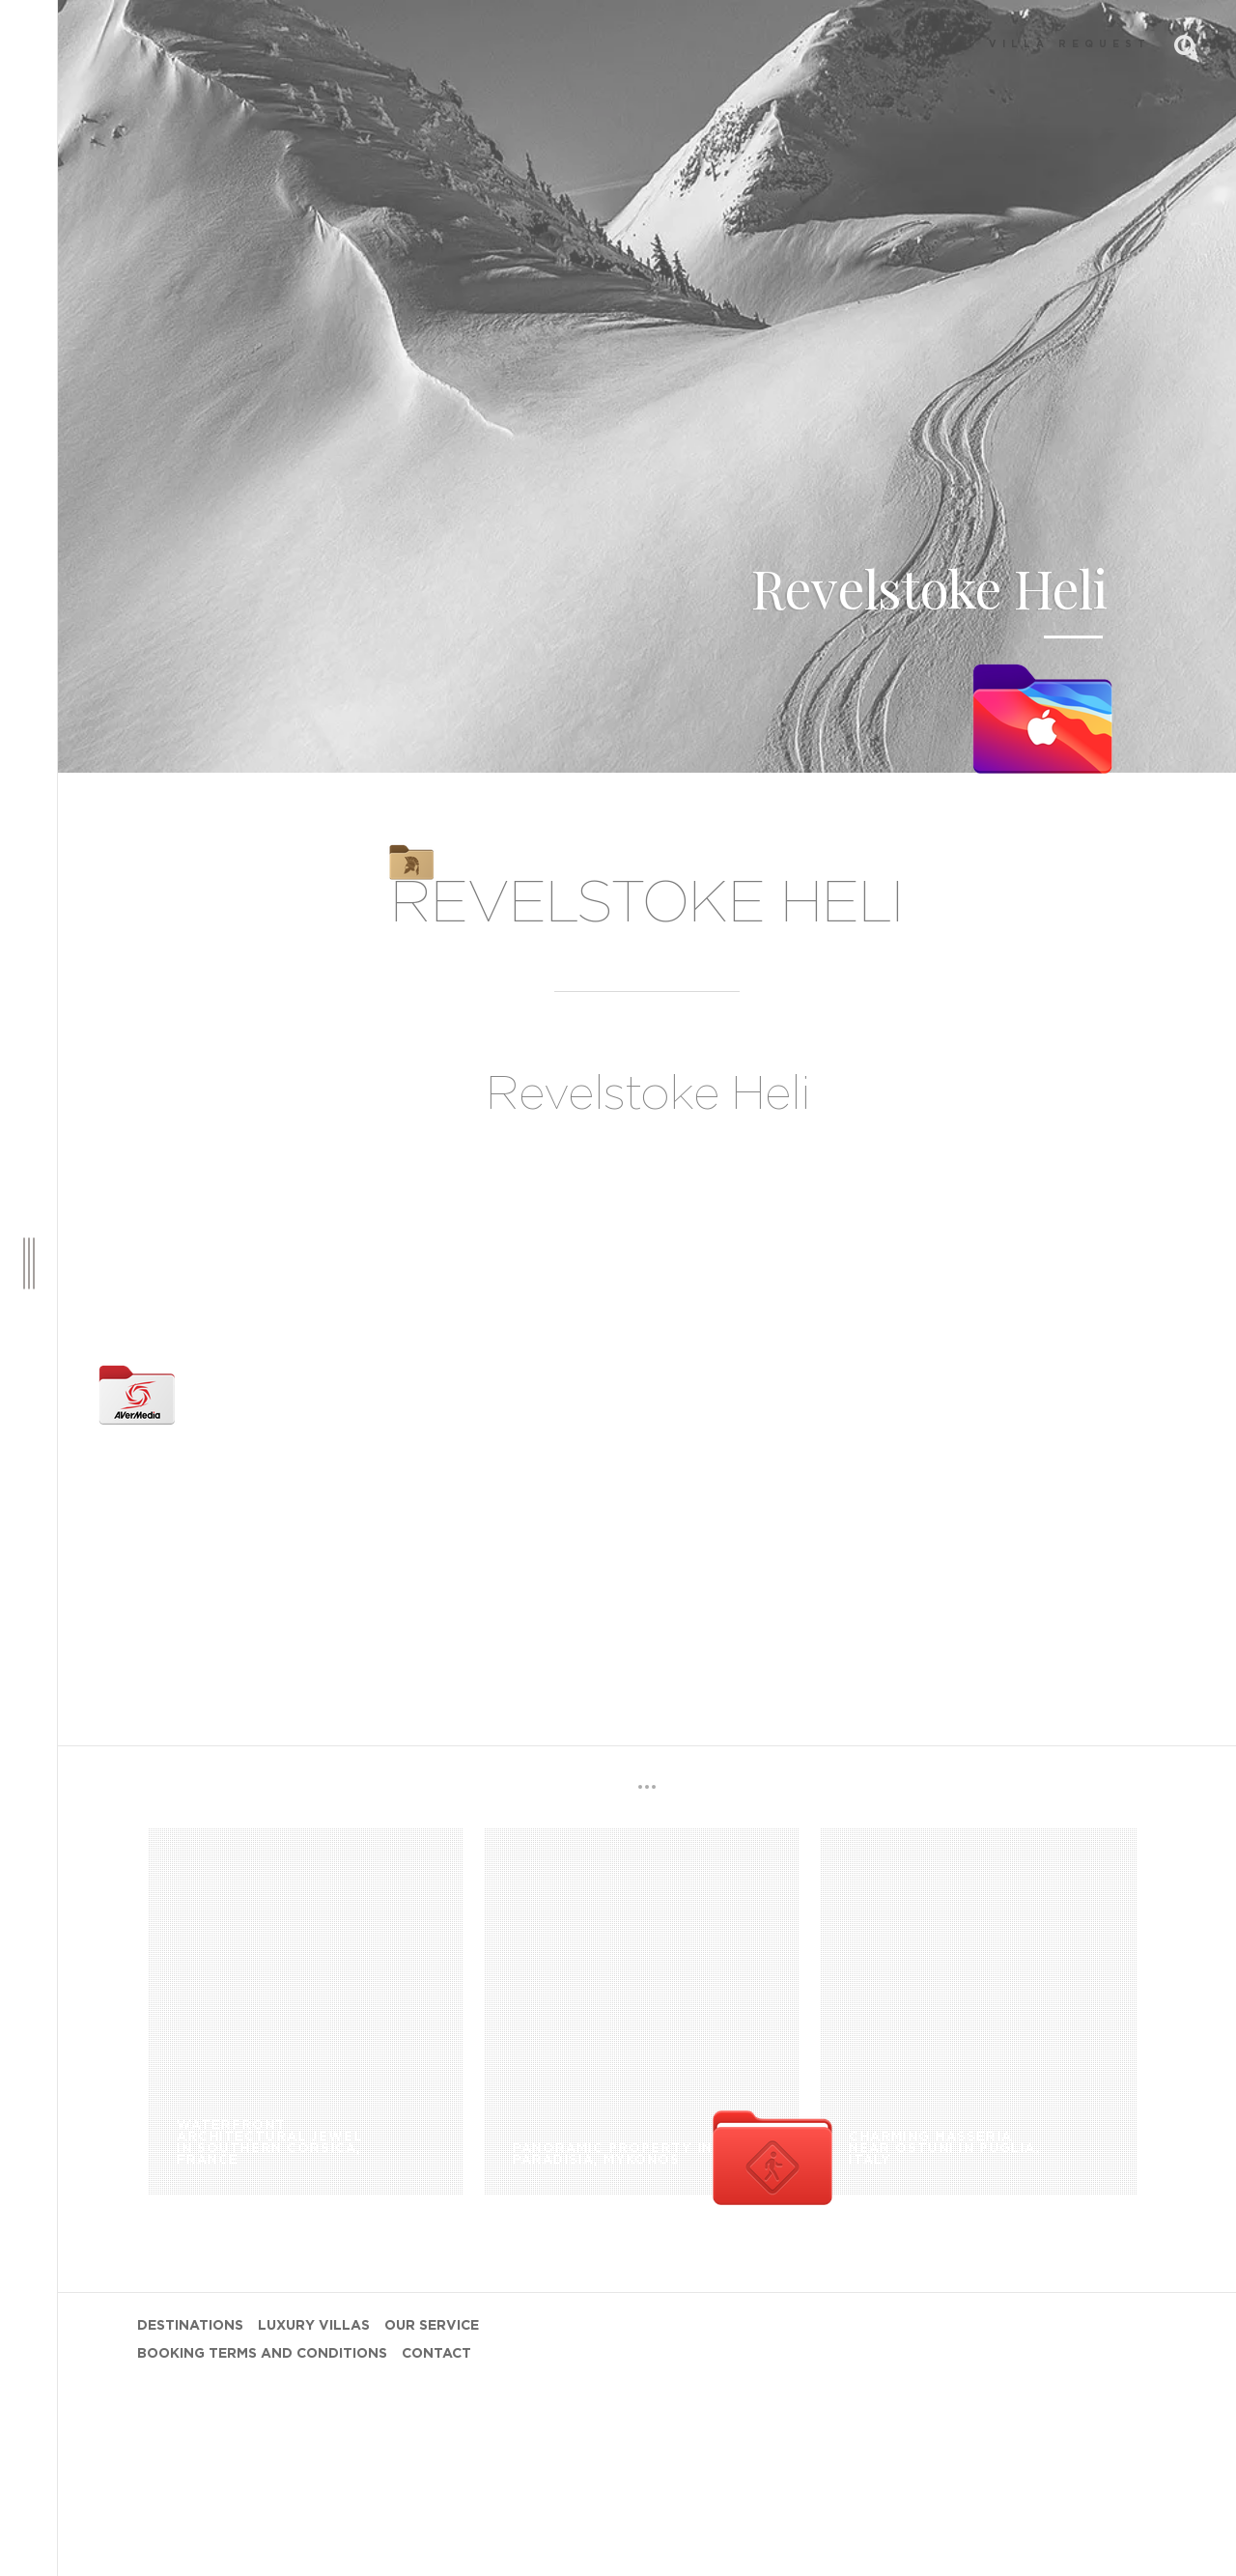 Image resolution: width=1236 pixels, height=2576 pixels. I want to click on open folder in macos big sur style, so click(1042, 722).